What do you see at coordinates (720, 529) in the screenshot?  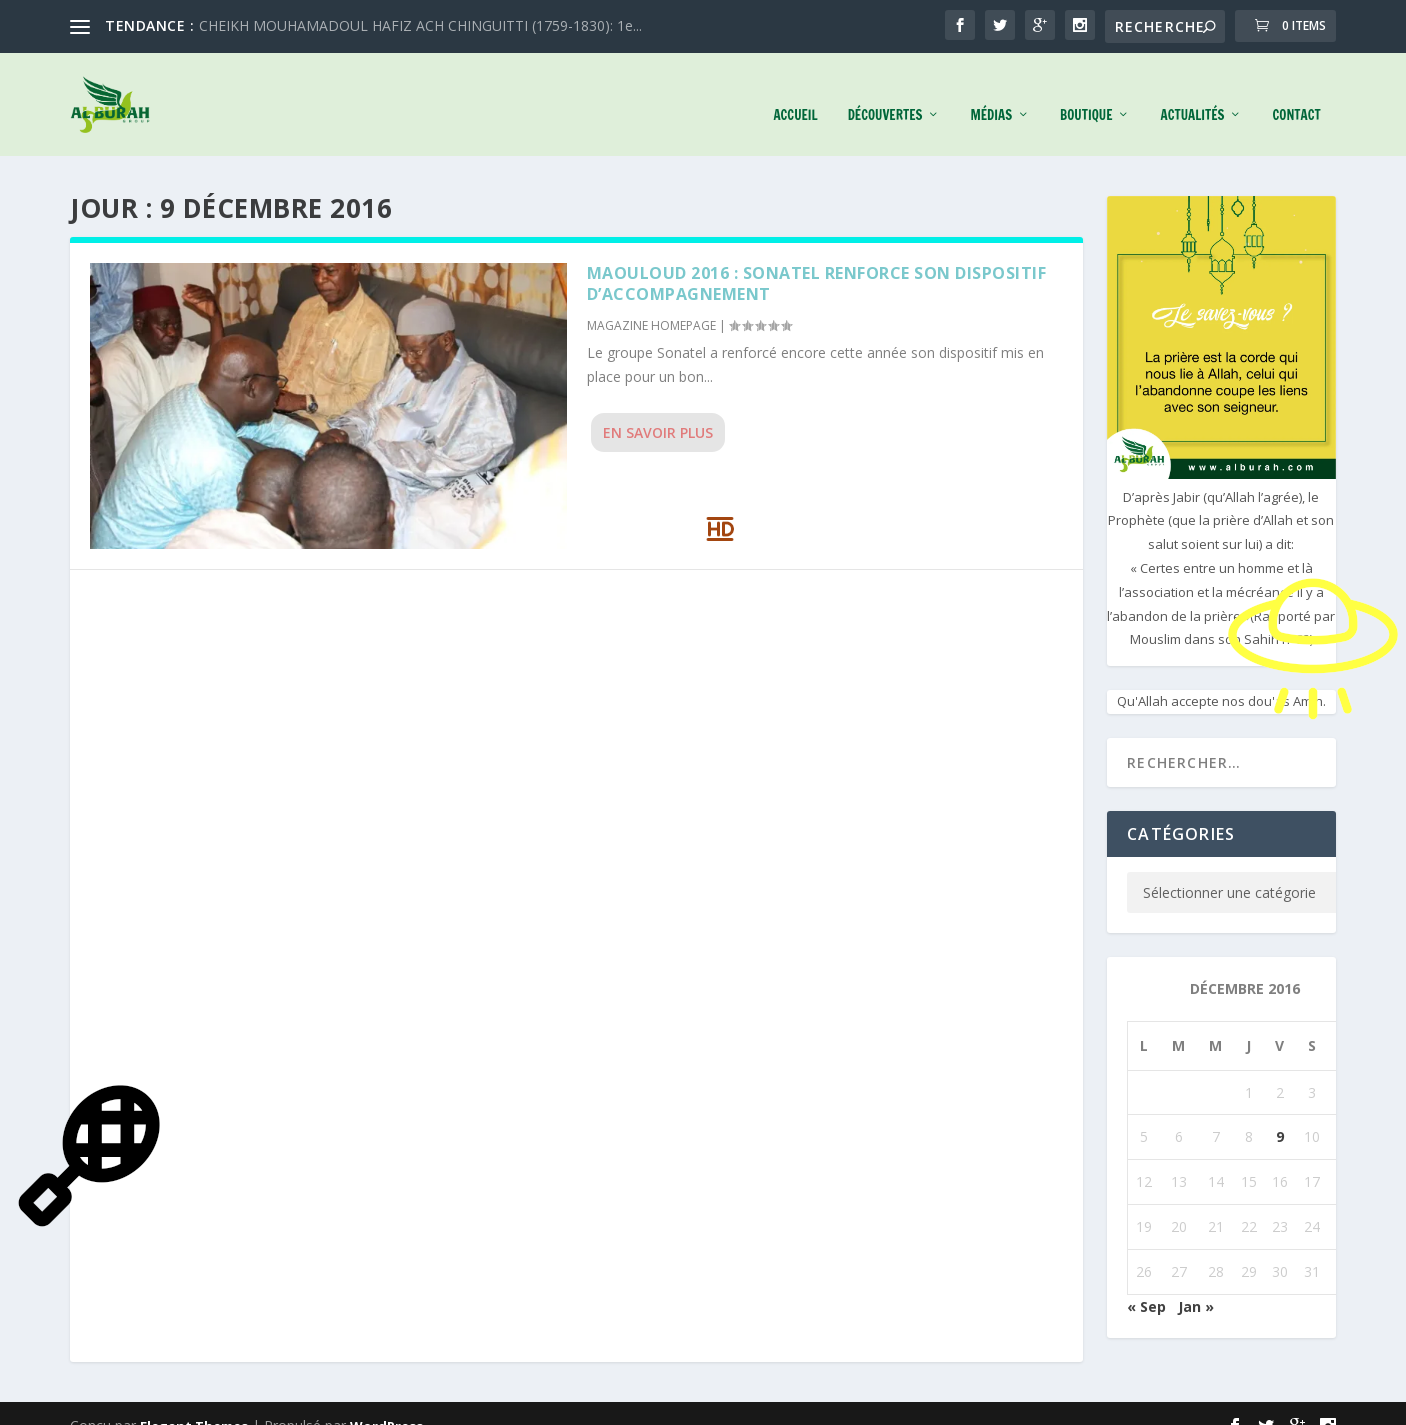 I see `indicates high-definition video quality` at bounding box center [720, 529].